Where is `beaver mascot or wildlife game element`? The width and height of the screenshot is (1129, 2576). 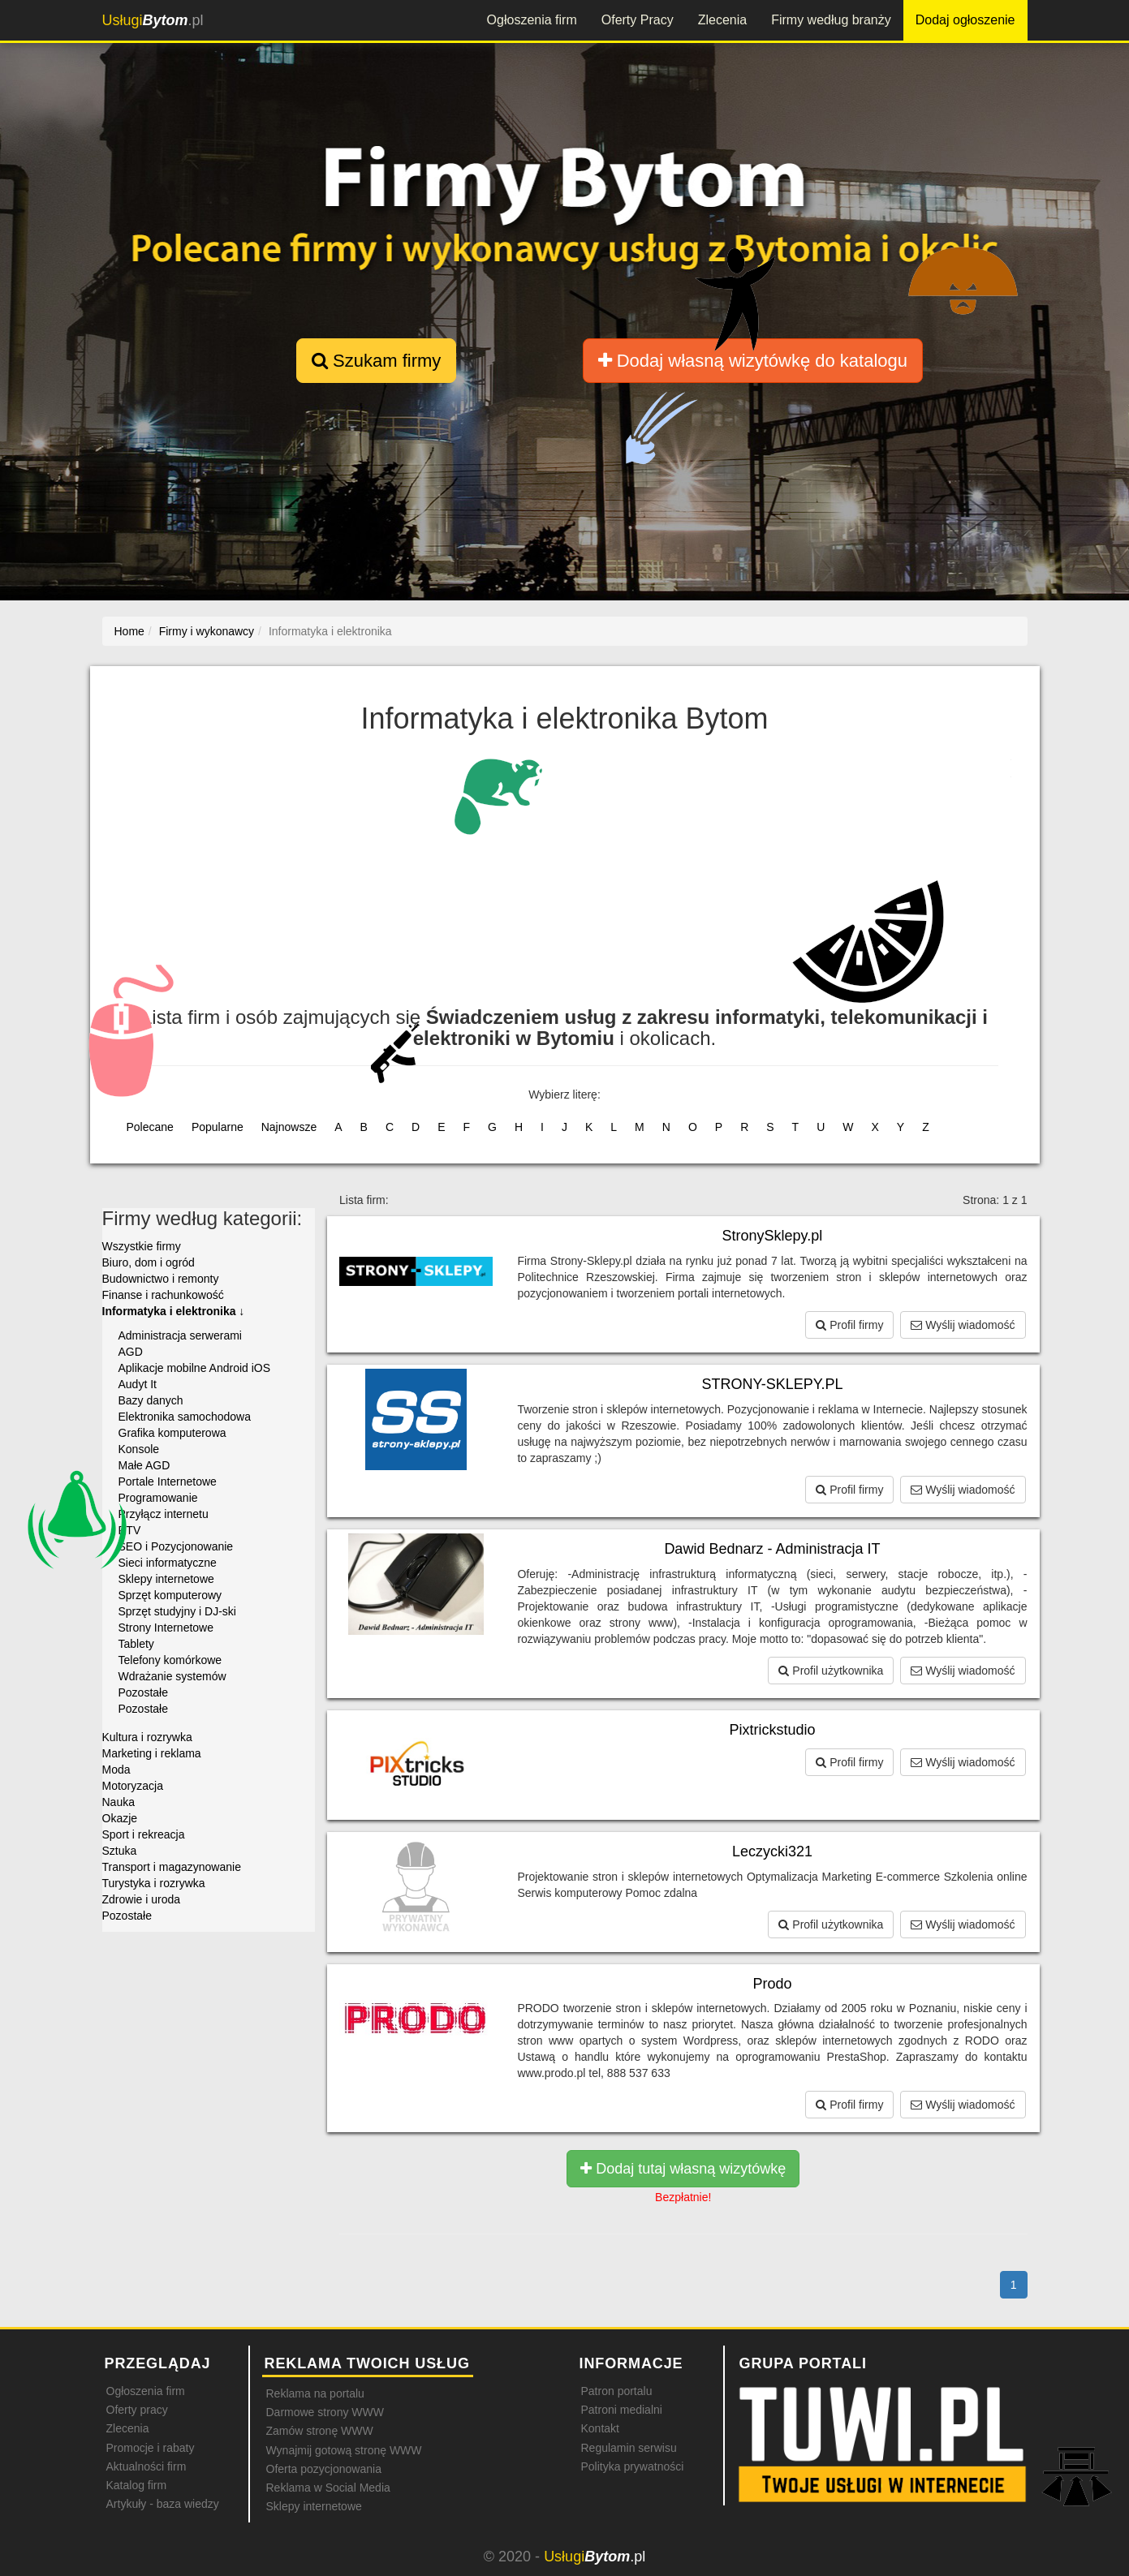
beaver mascot or wildlife game element is located at coordinates (498, 797).